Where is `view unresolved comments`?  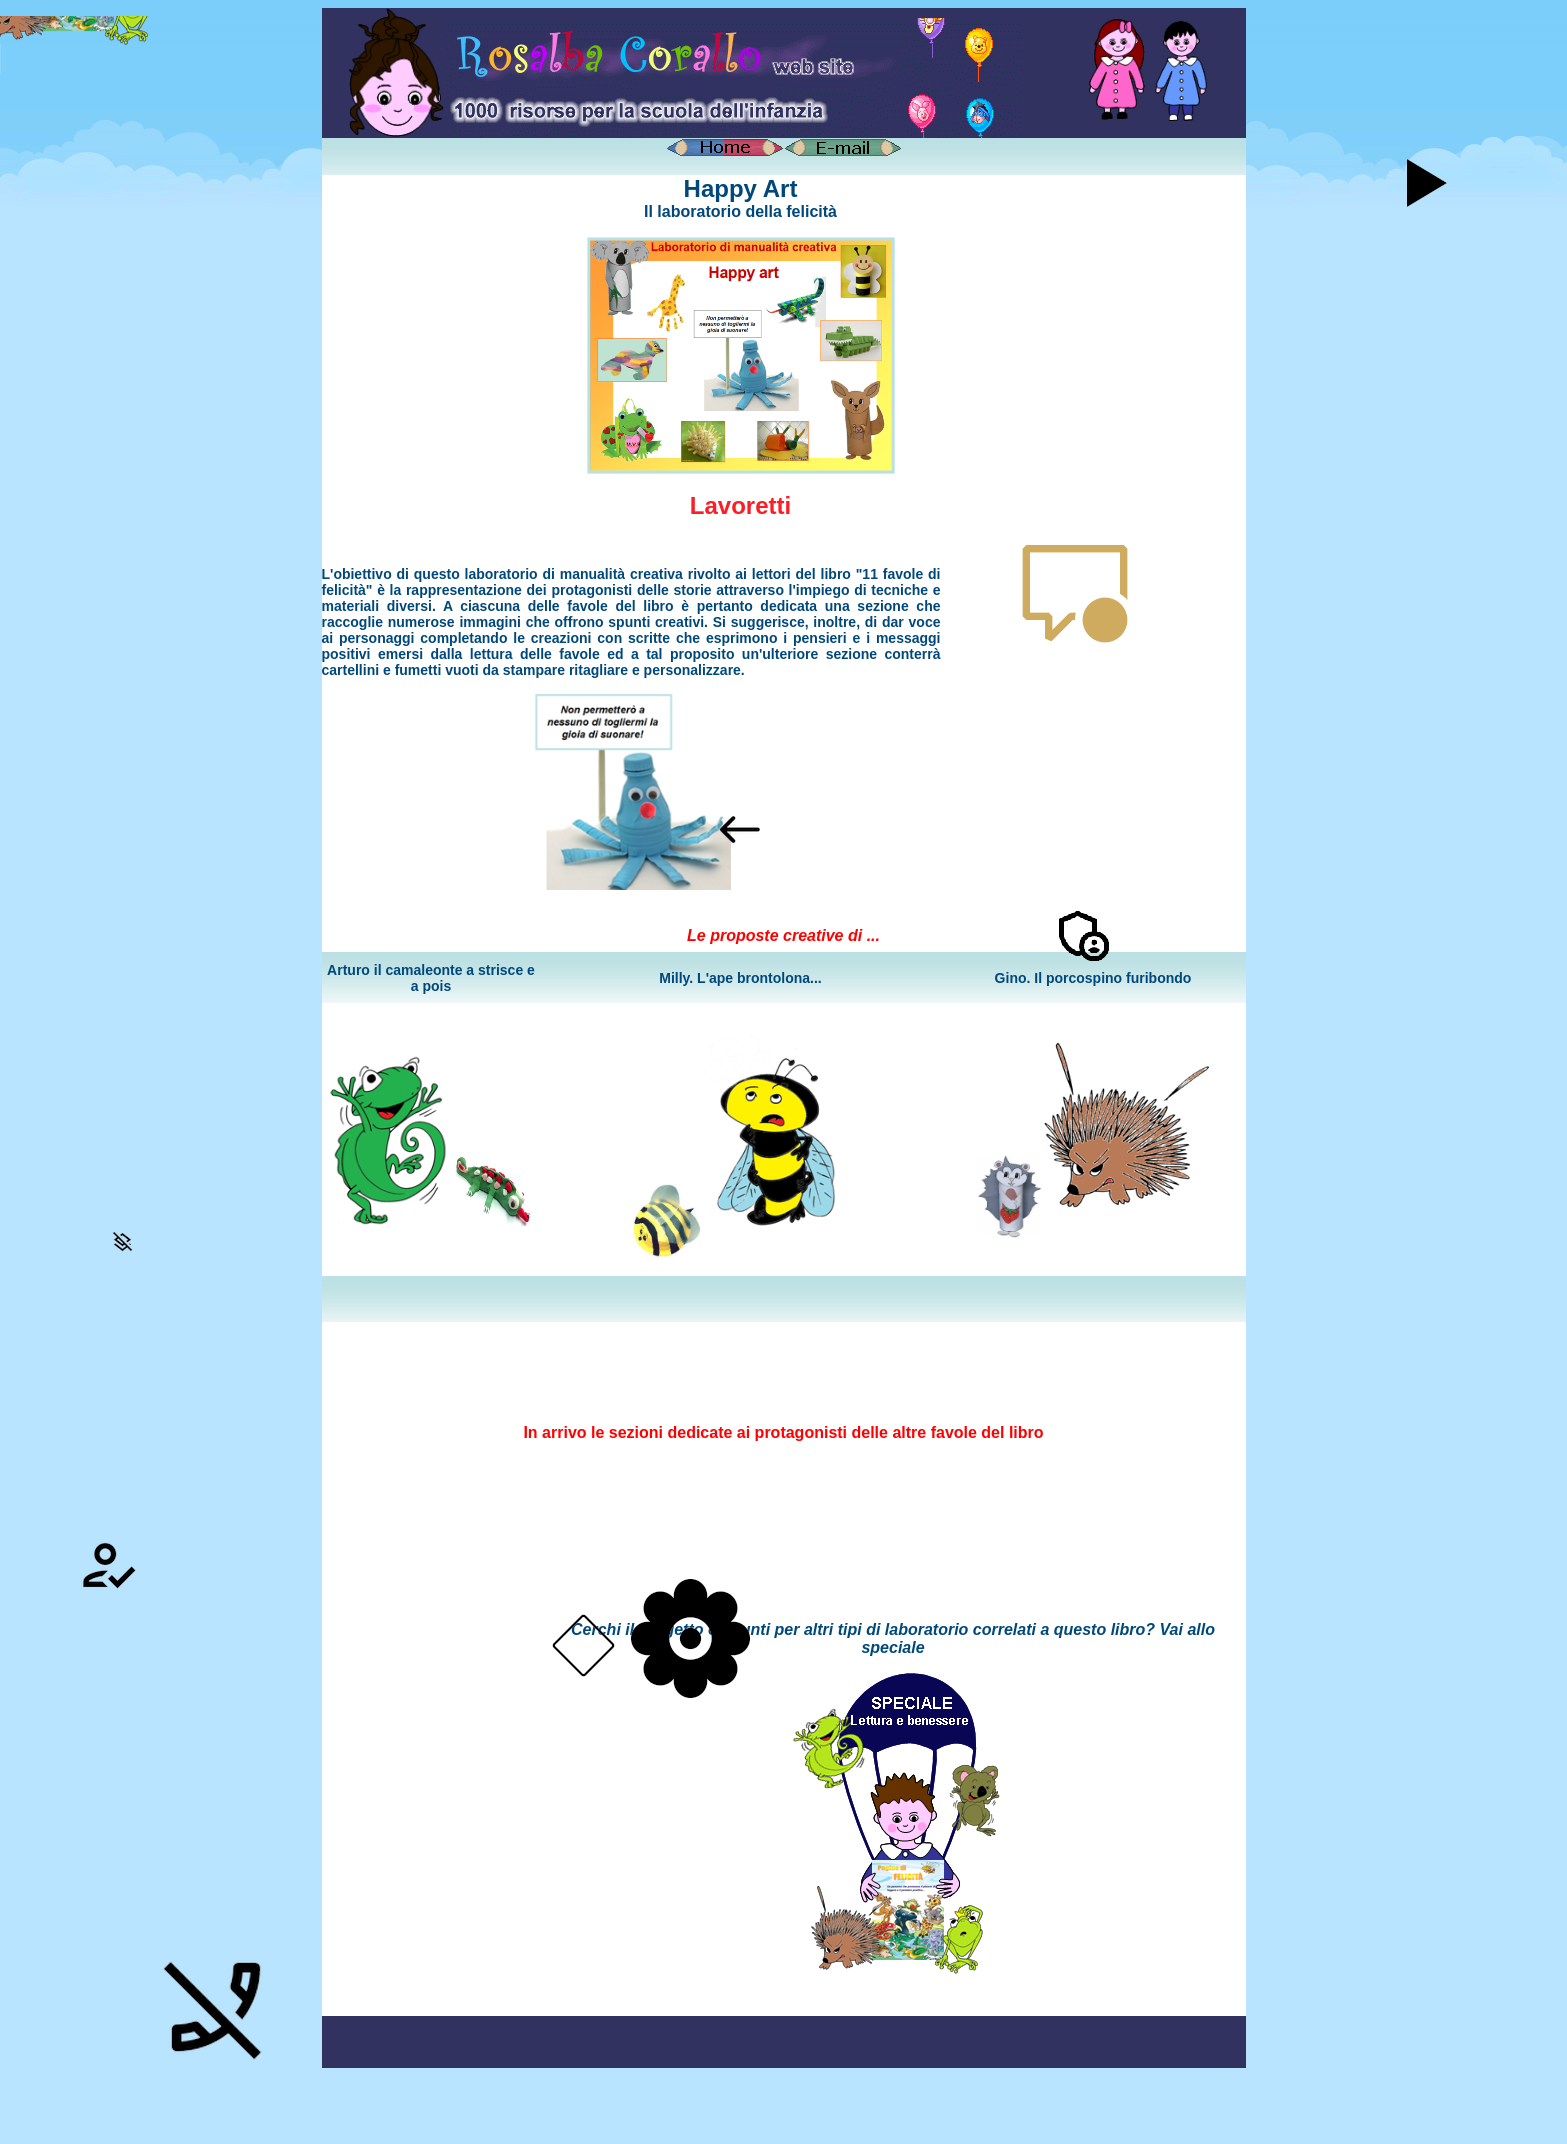
view unresolved comments is located at coordinates (1075, 590).